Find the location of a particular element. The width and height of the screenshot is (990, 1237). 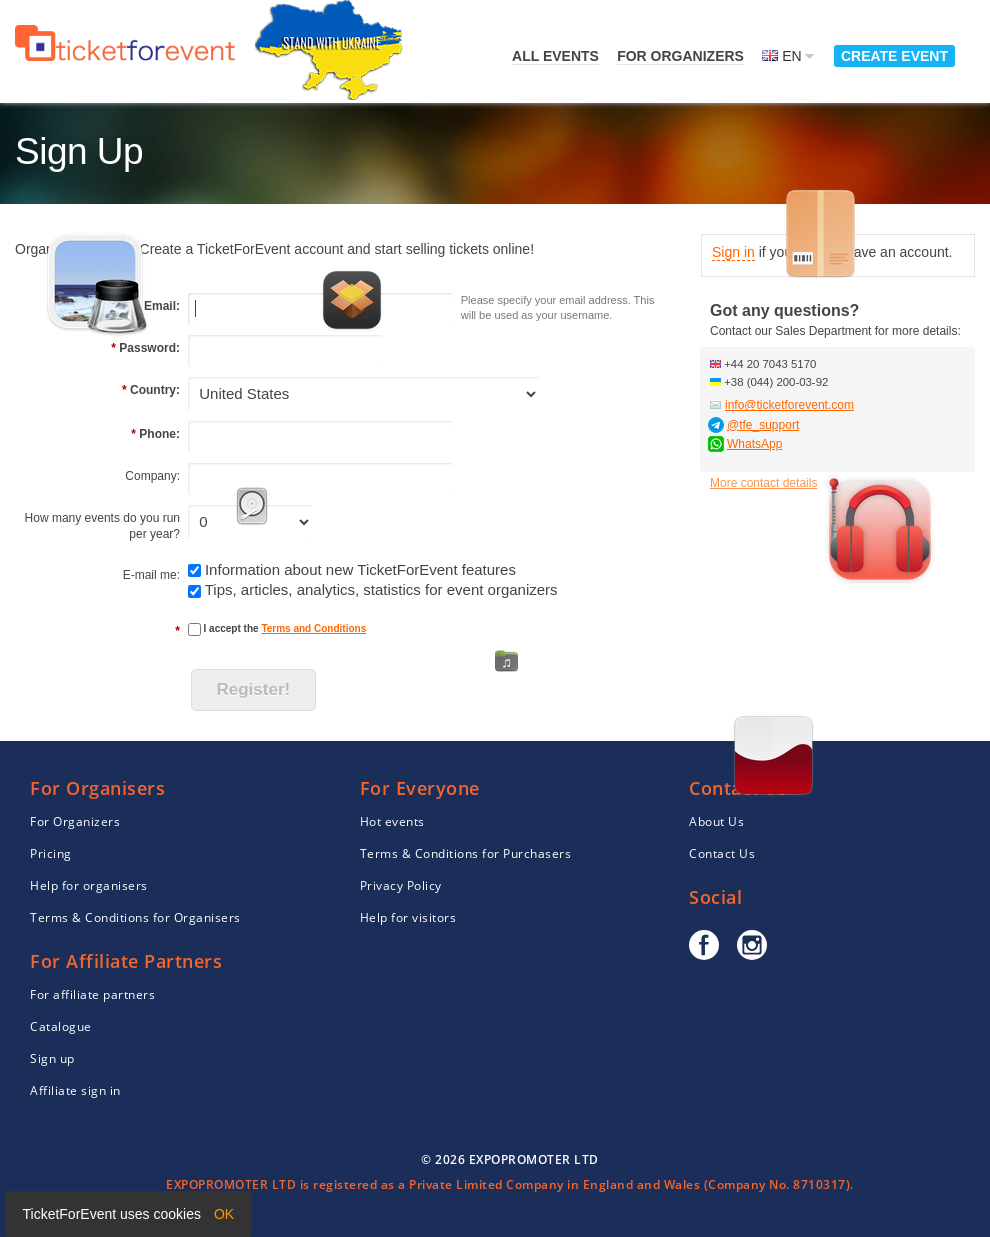

open the disk management utility is located at coordinates (252, 506).